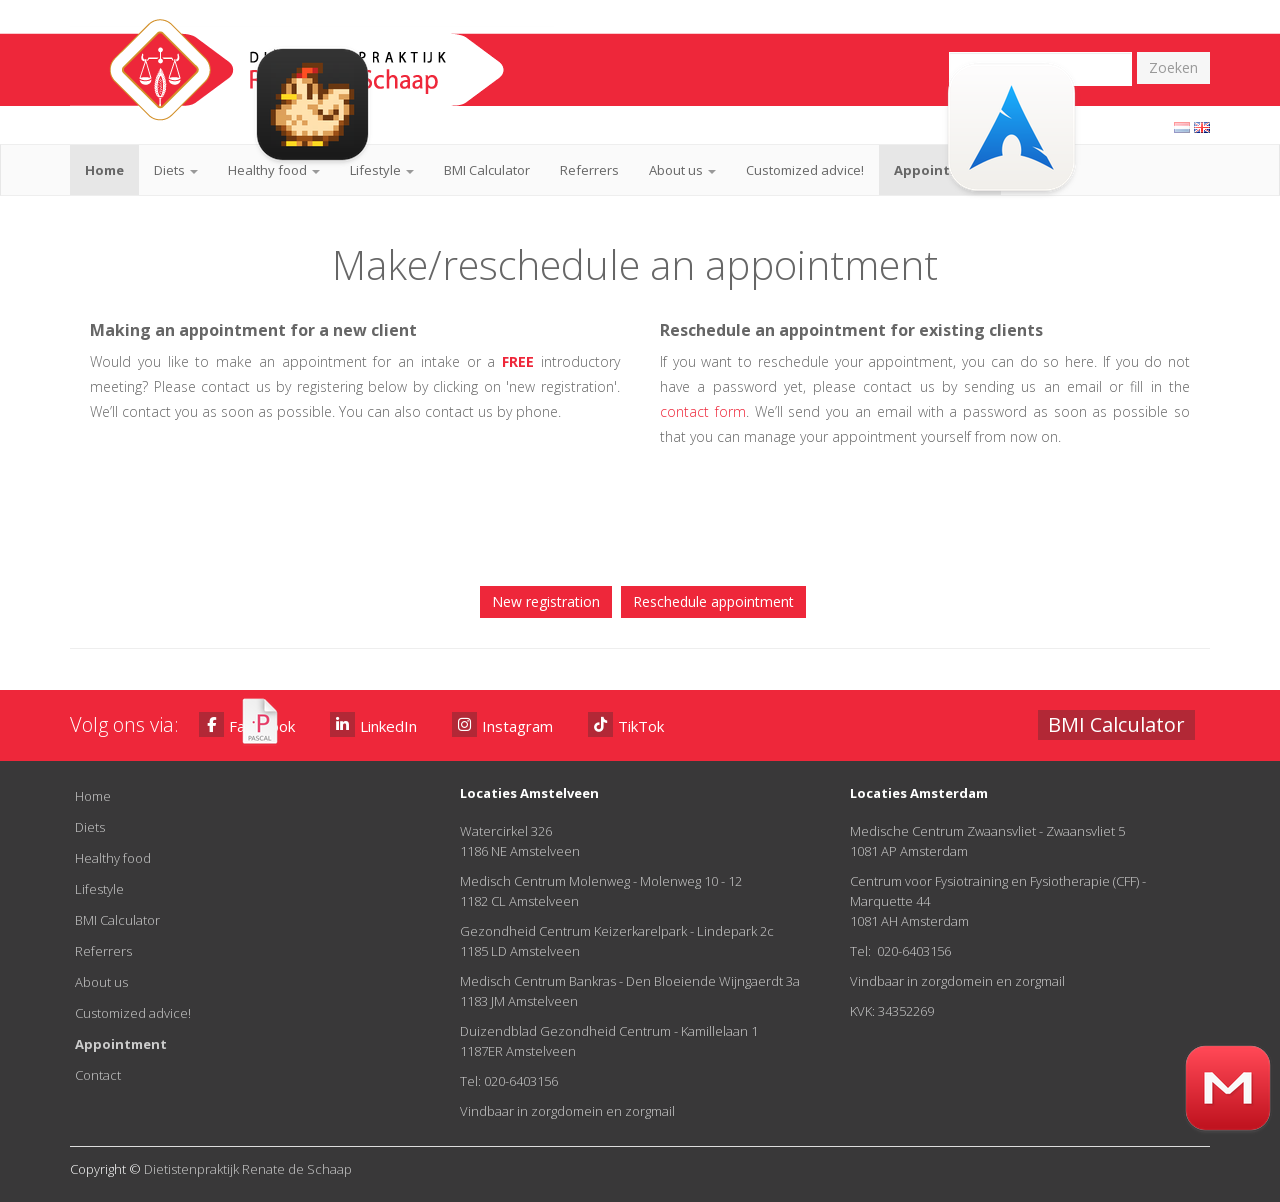  What do you see at coordinates (260, 722) in the screenshot?
I see `a pascal programming language source file` at bounding box center [260, 722].